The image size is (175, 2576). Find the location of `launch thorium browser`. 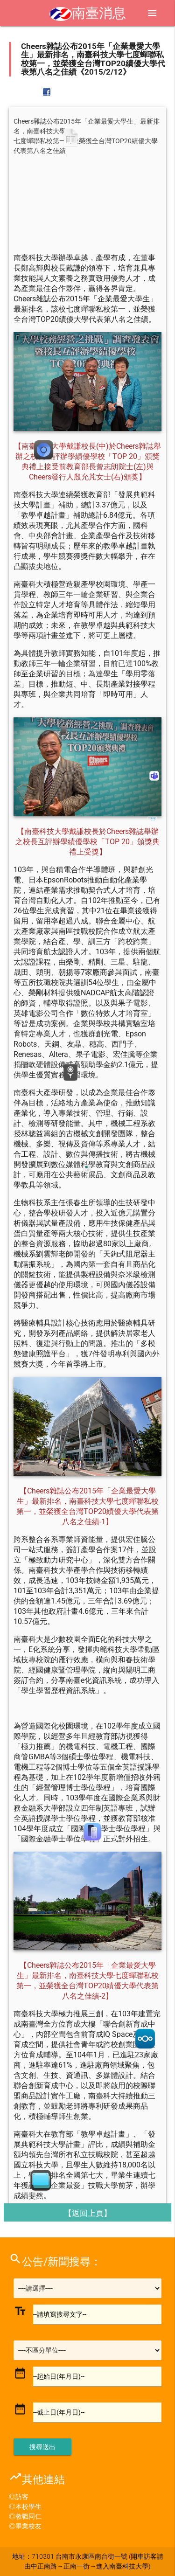

launch thorium browser is located at coordinates (43, 450).